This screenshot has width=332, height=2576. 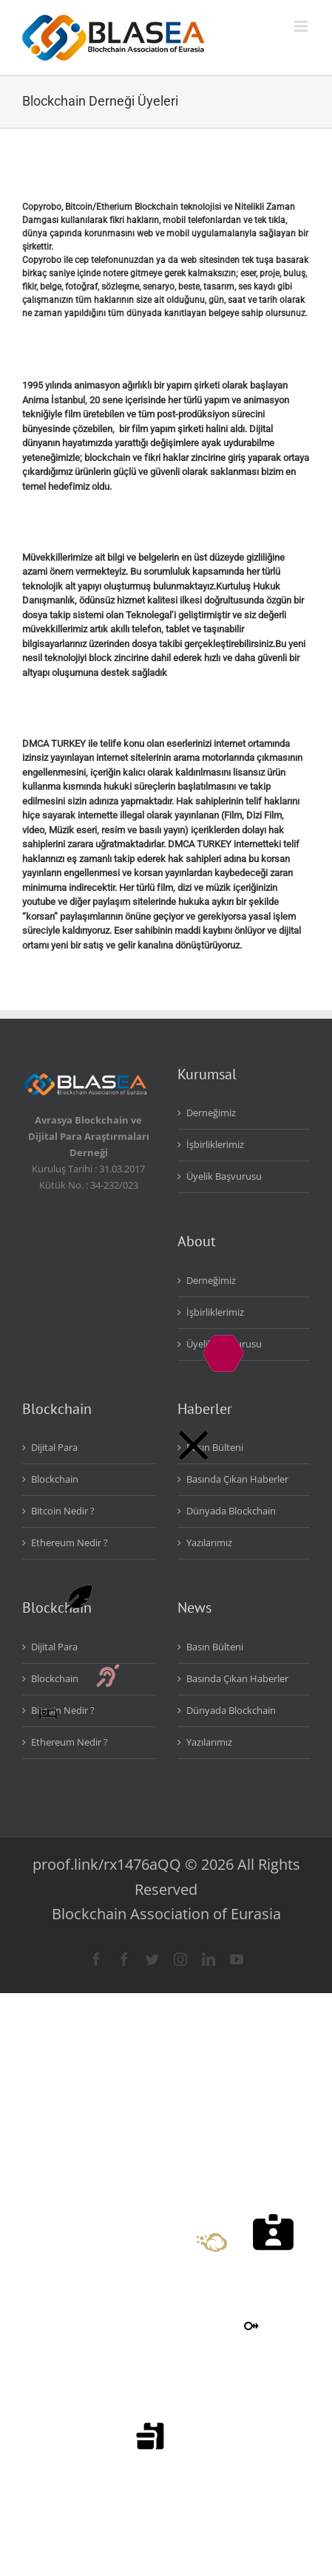 What do you see at coordinates (150, 2436) in the screenshot?
I see `view packing or shipping status` at bounding box center [150, 2436].